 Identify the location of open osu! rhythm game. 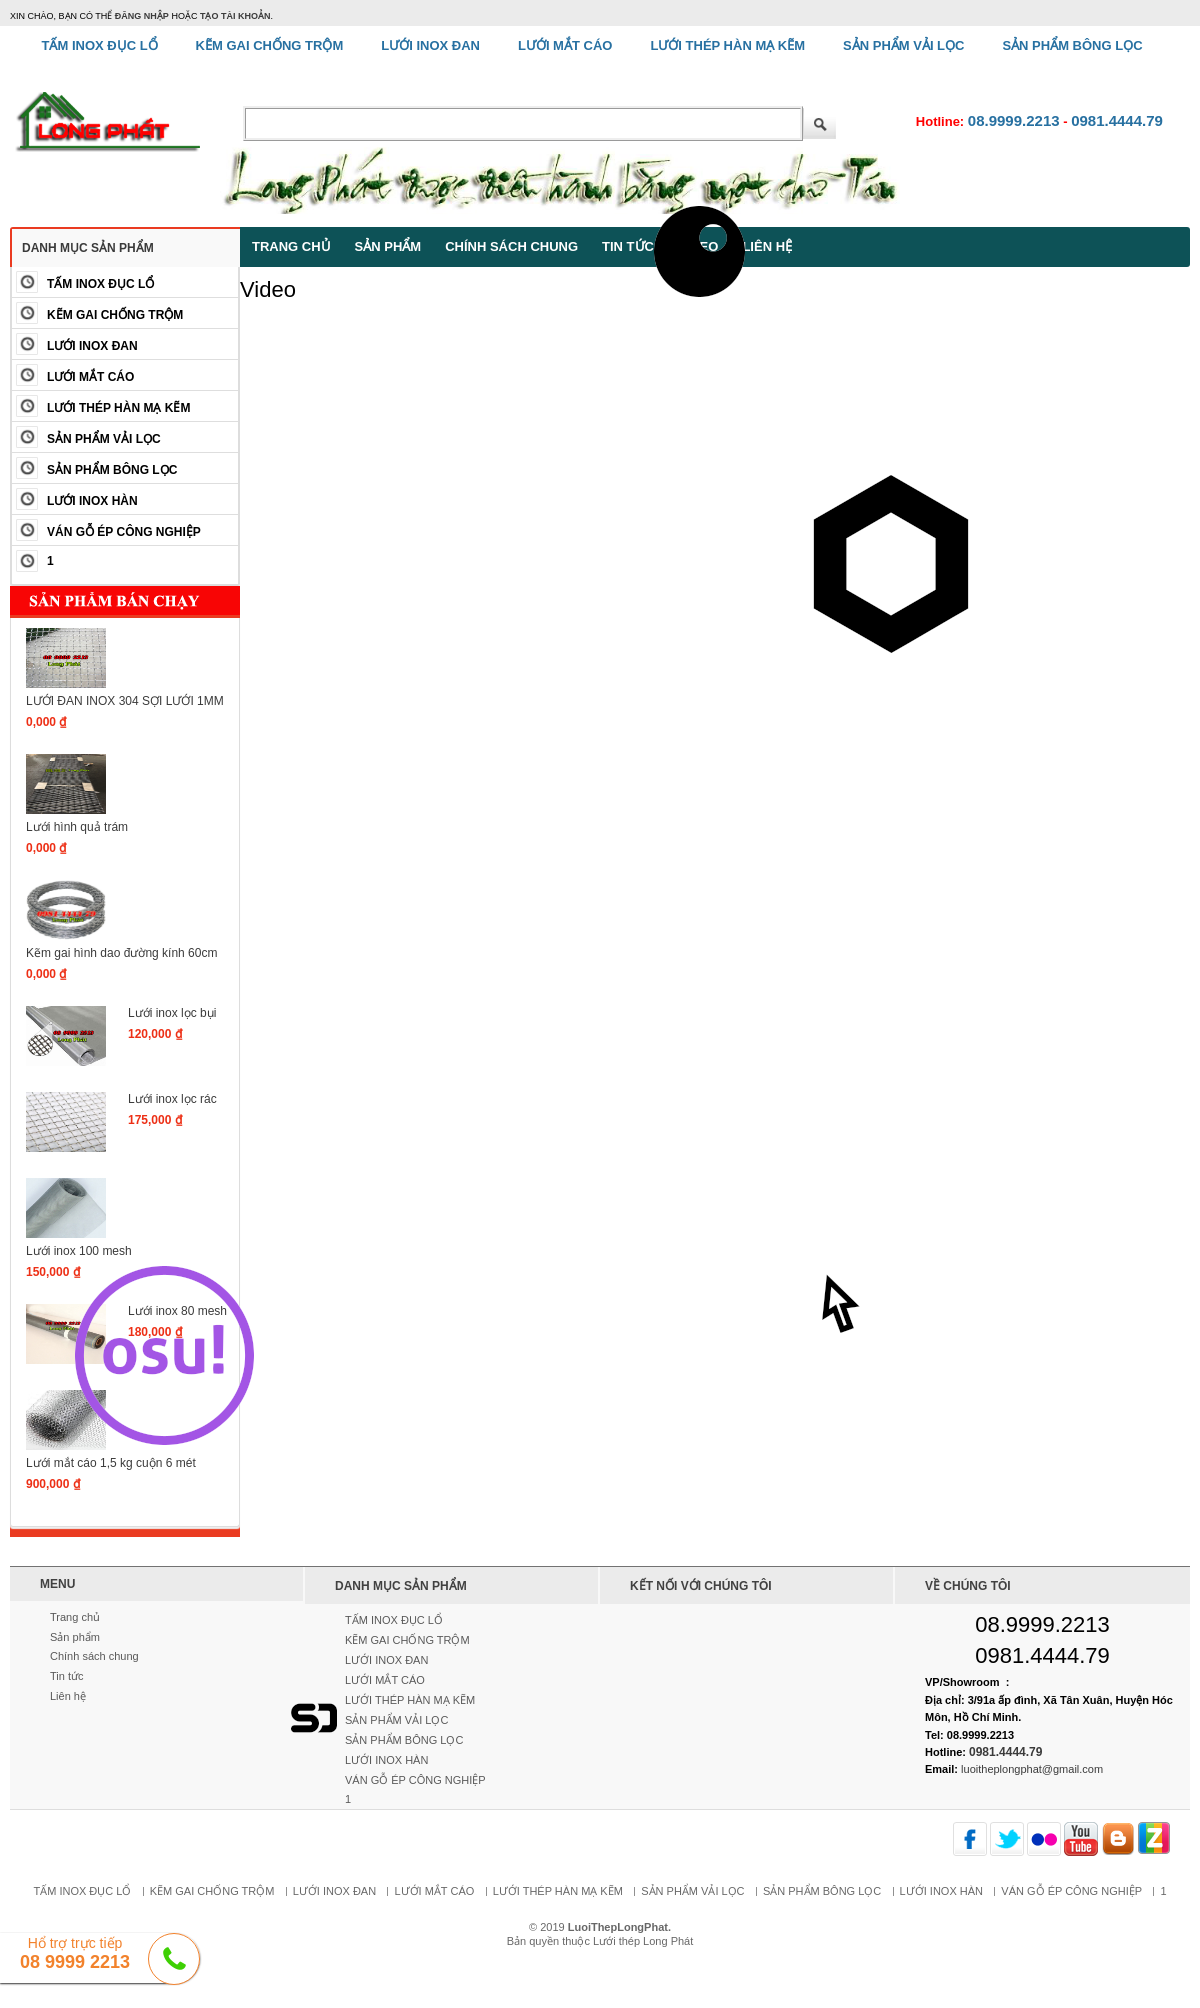
(164, 1355).